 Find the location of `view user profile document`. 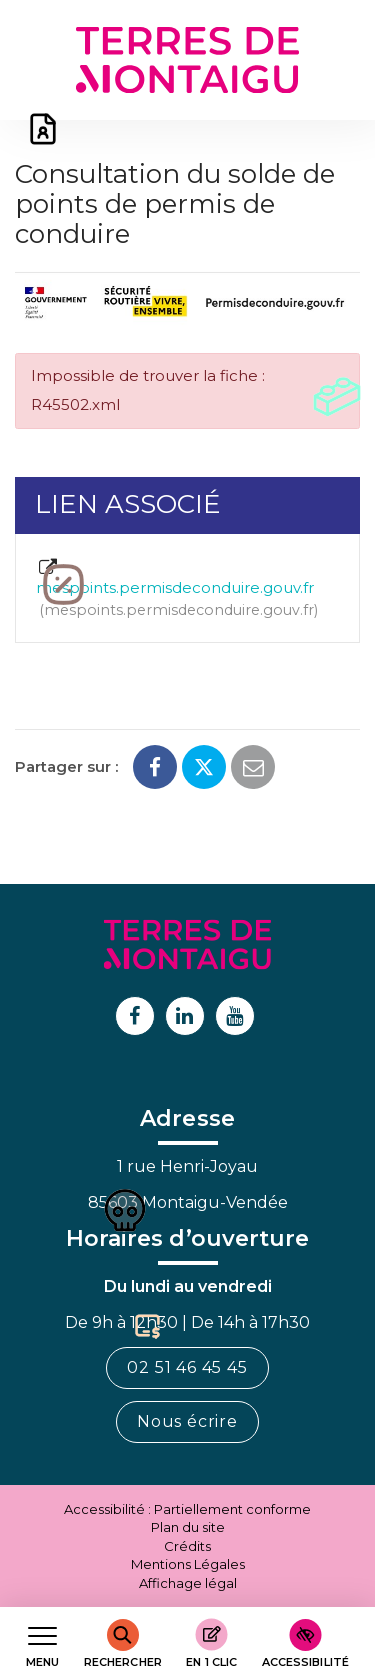

view user profile document is located at coordinates (43, 129).